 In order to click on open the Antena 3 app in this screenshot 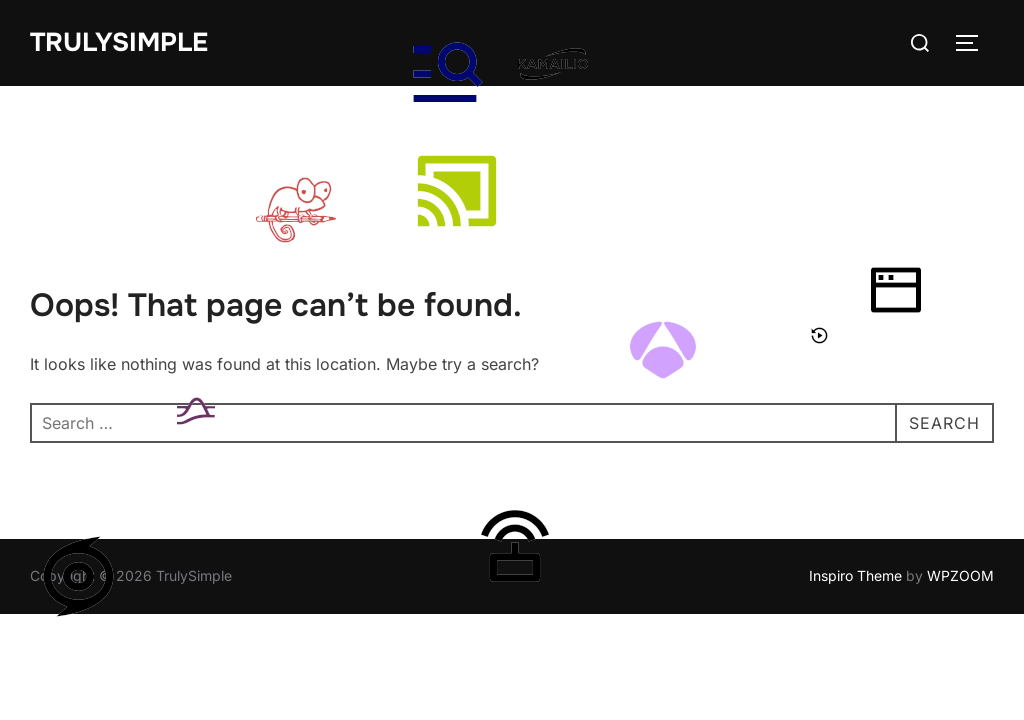, I will do `click(663, 350)`.